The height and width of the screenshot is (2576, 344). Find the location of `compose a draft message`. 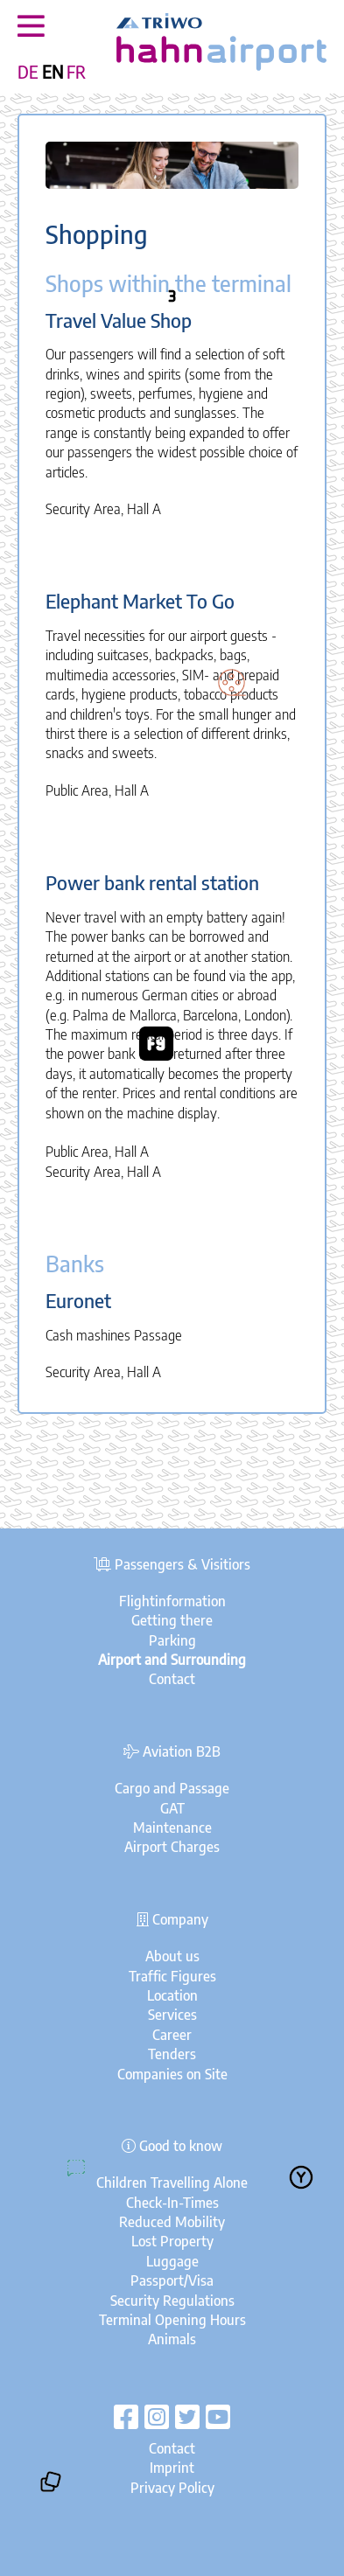

compose a draft message is located at coordinates (76, 2168).